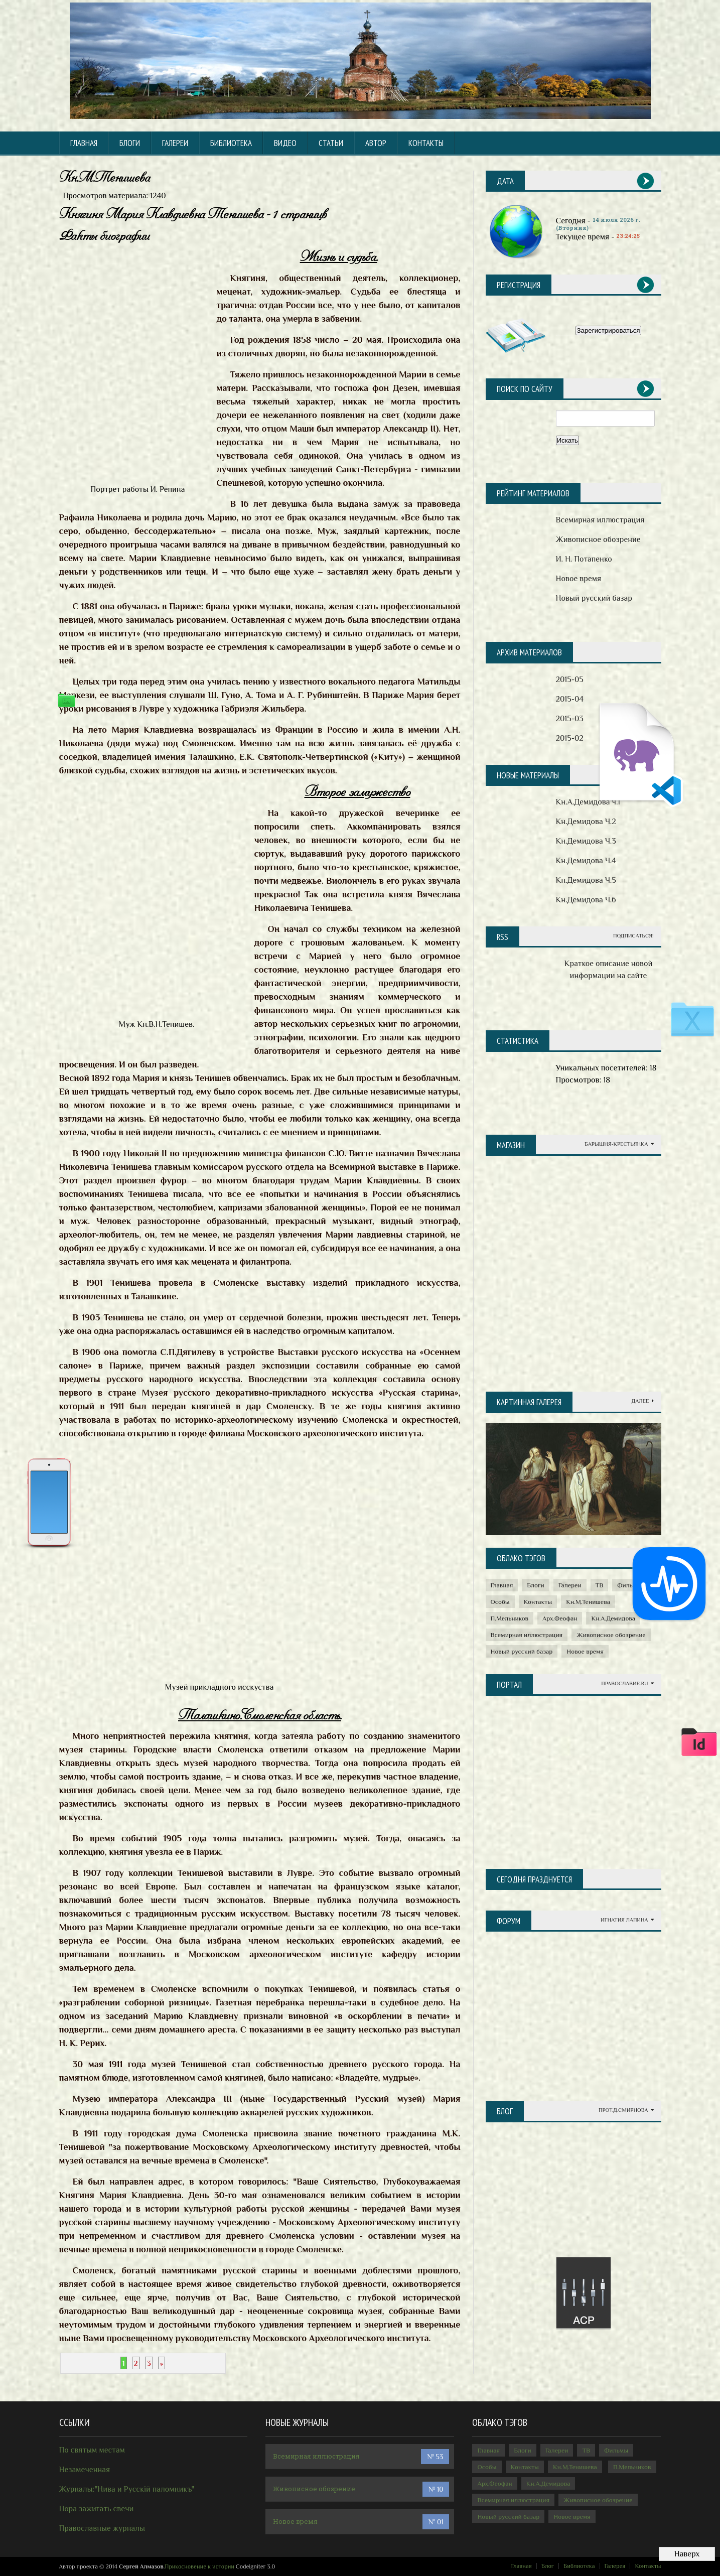  I want to click on open audio control panel settings, so click(584, 2294).